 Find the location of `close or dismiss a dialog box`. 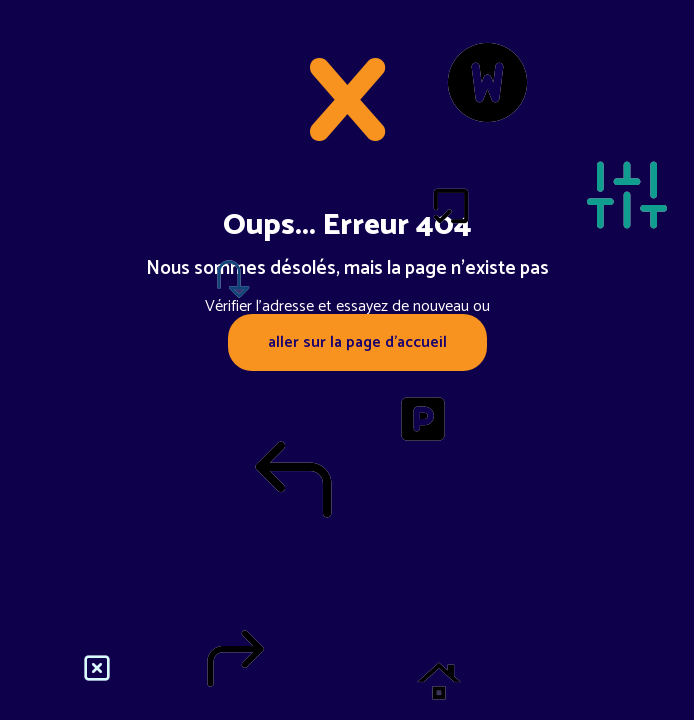

close or dismiss a dialog box is located at coordinates (97, 668).